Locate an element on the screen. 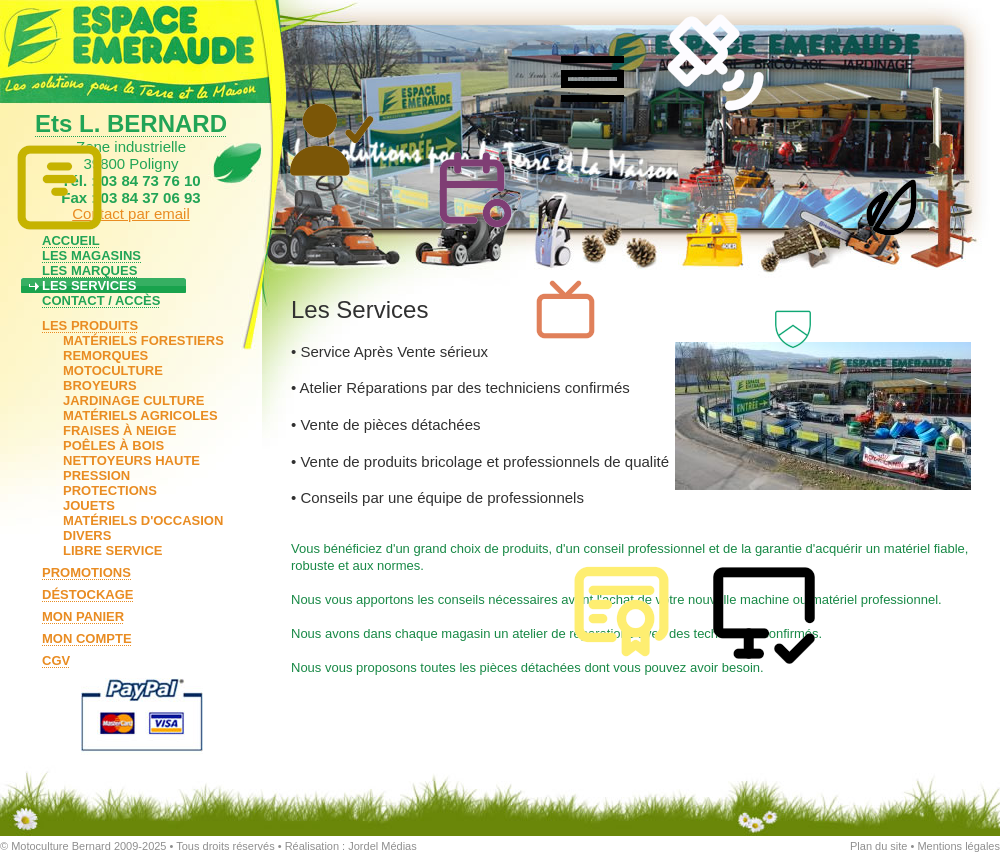 This screenshot has width=1000, height=856. user verified or account confirmed is located at coordinates (329, 139).